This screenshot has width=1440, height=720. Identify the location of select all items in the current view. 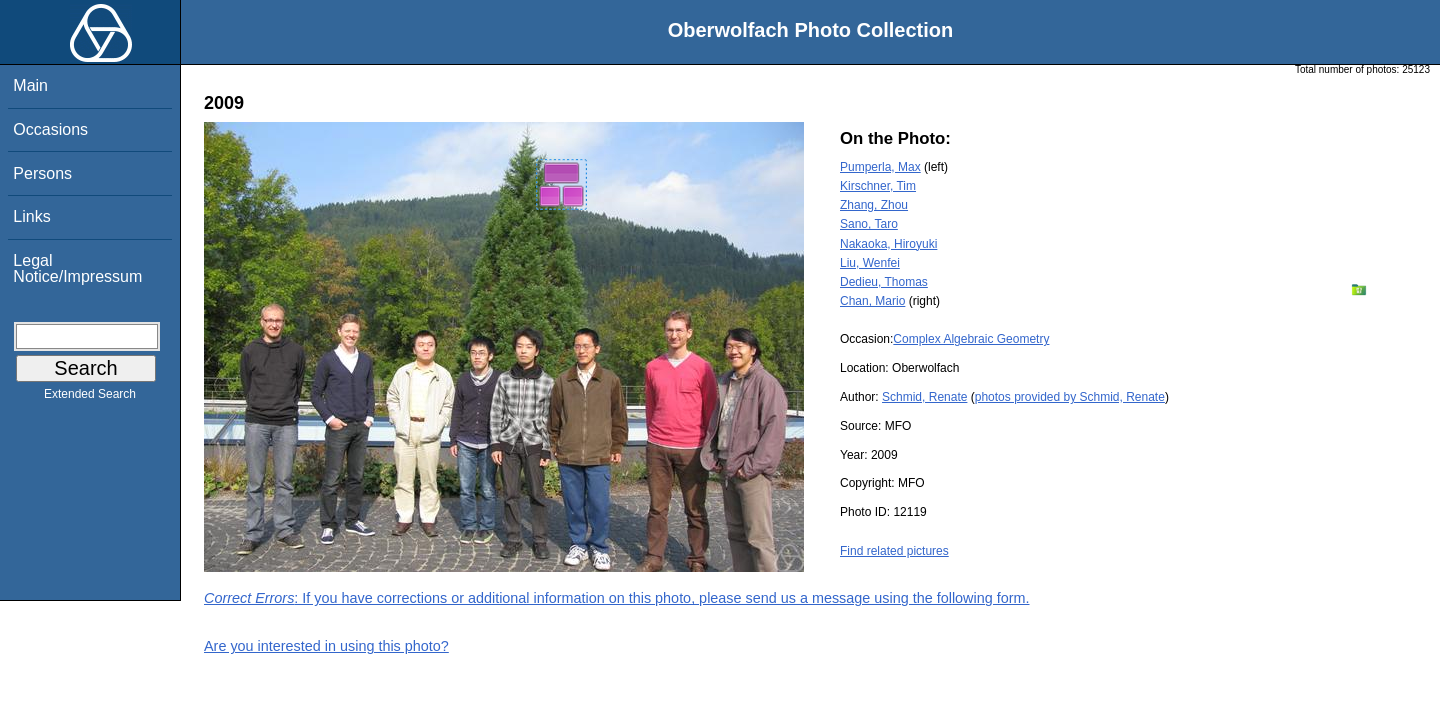
(561, 184).